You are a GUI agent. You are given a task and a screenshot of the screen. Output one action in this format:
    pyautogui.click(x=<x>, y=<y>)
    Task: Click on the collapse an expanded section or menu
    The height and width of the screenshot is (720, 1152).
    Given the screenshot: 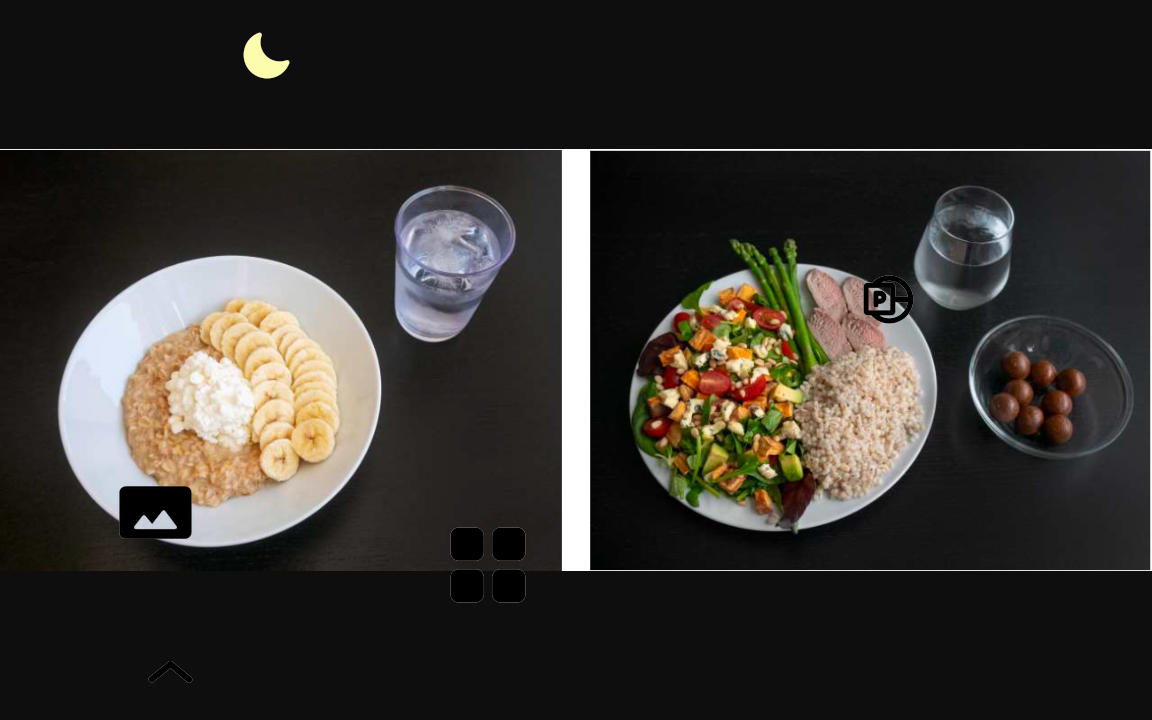 What is the action you would take?
    pyautogui.click(x=170, y=673)
    